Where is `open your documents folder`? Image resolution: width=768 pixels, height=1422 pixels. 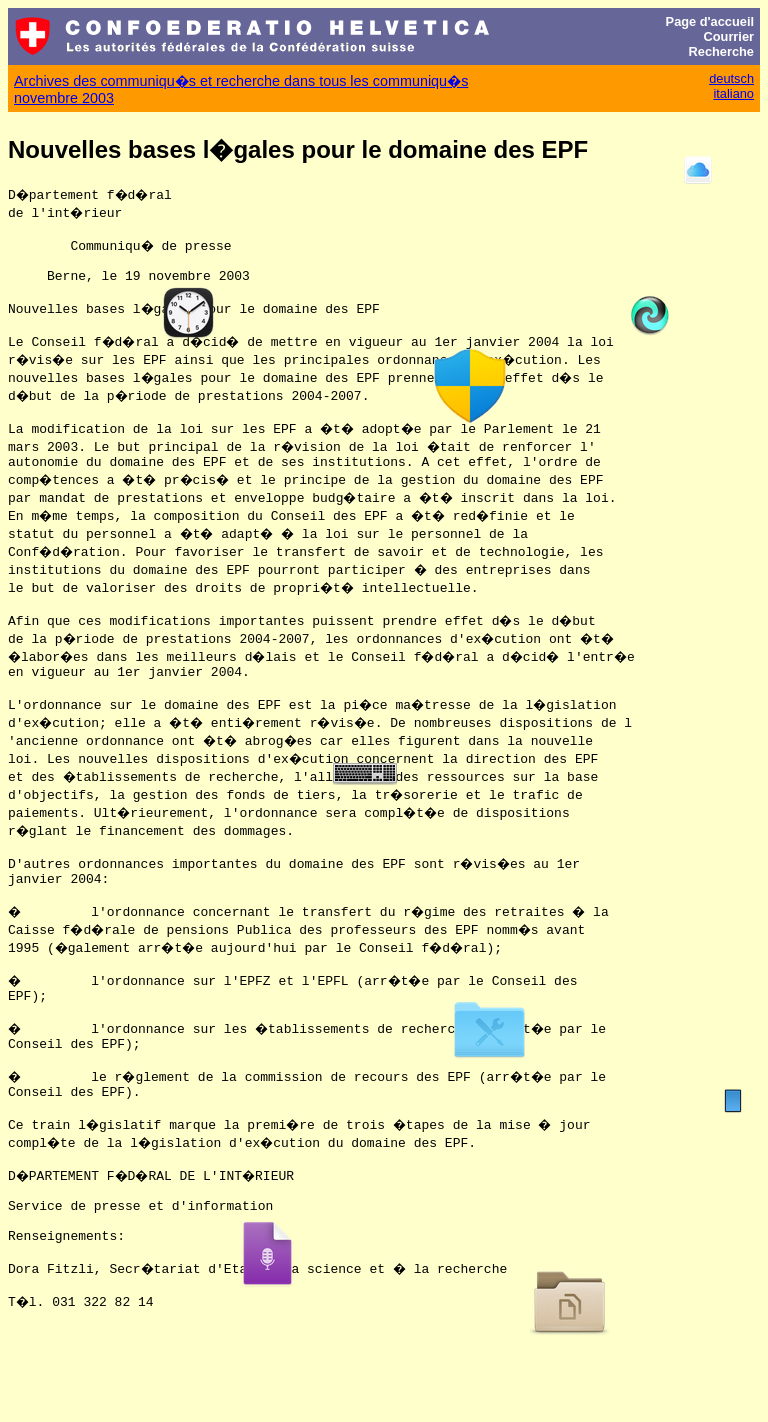 open your documents folder is located at coordinates (569, 1305).